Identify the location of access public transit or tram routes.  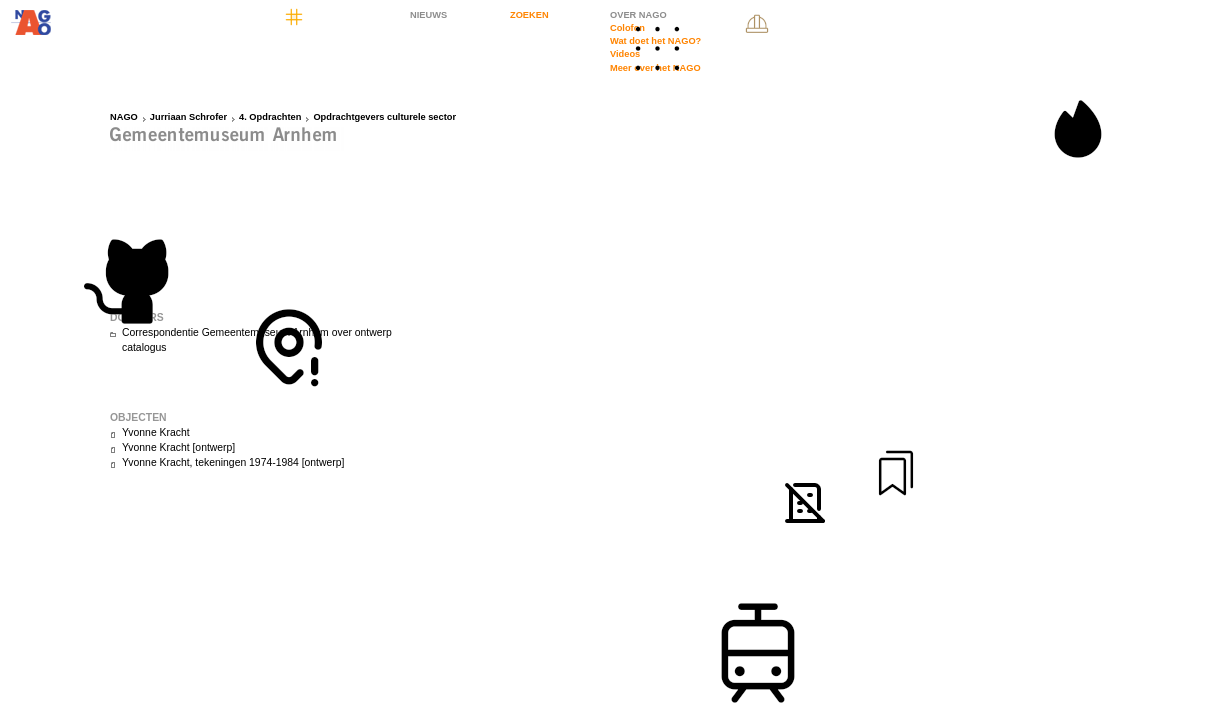
(758, 653).